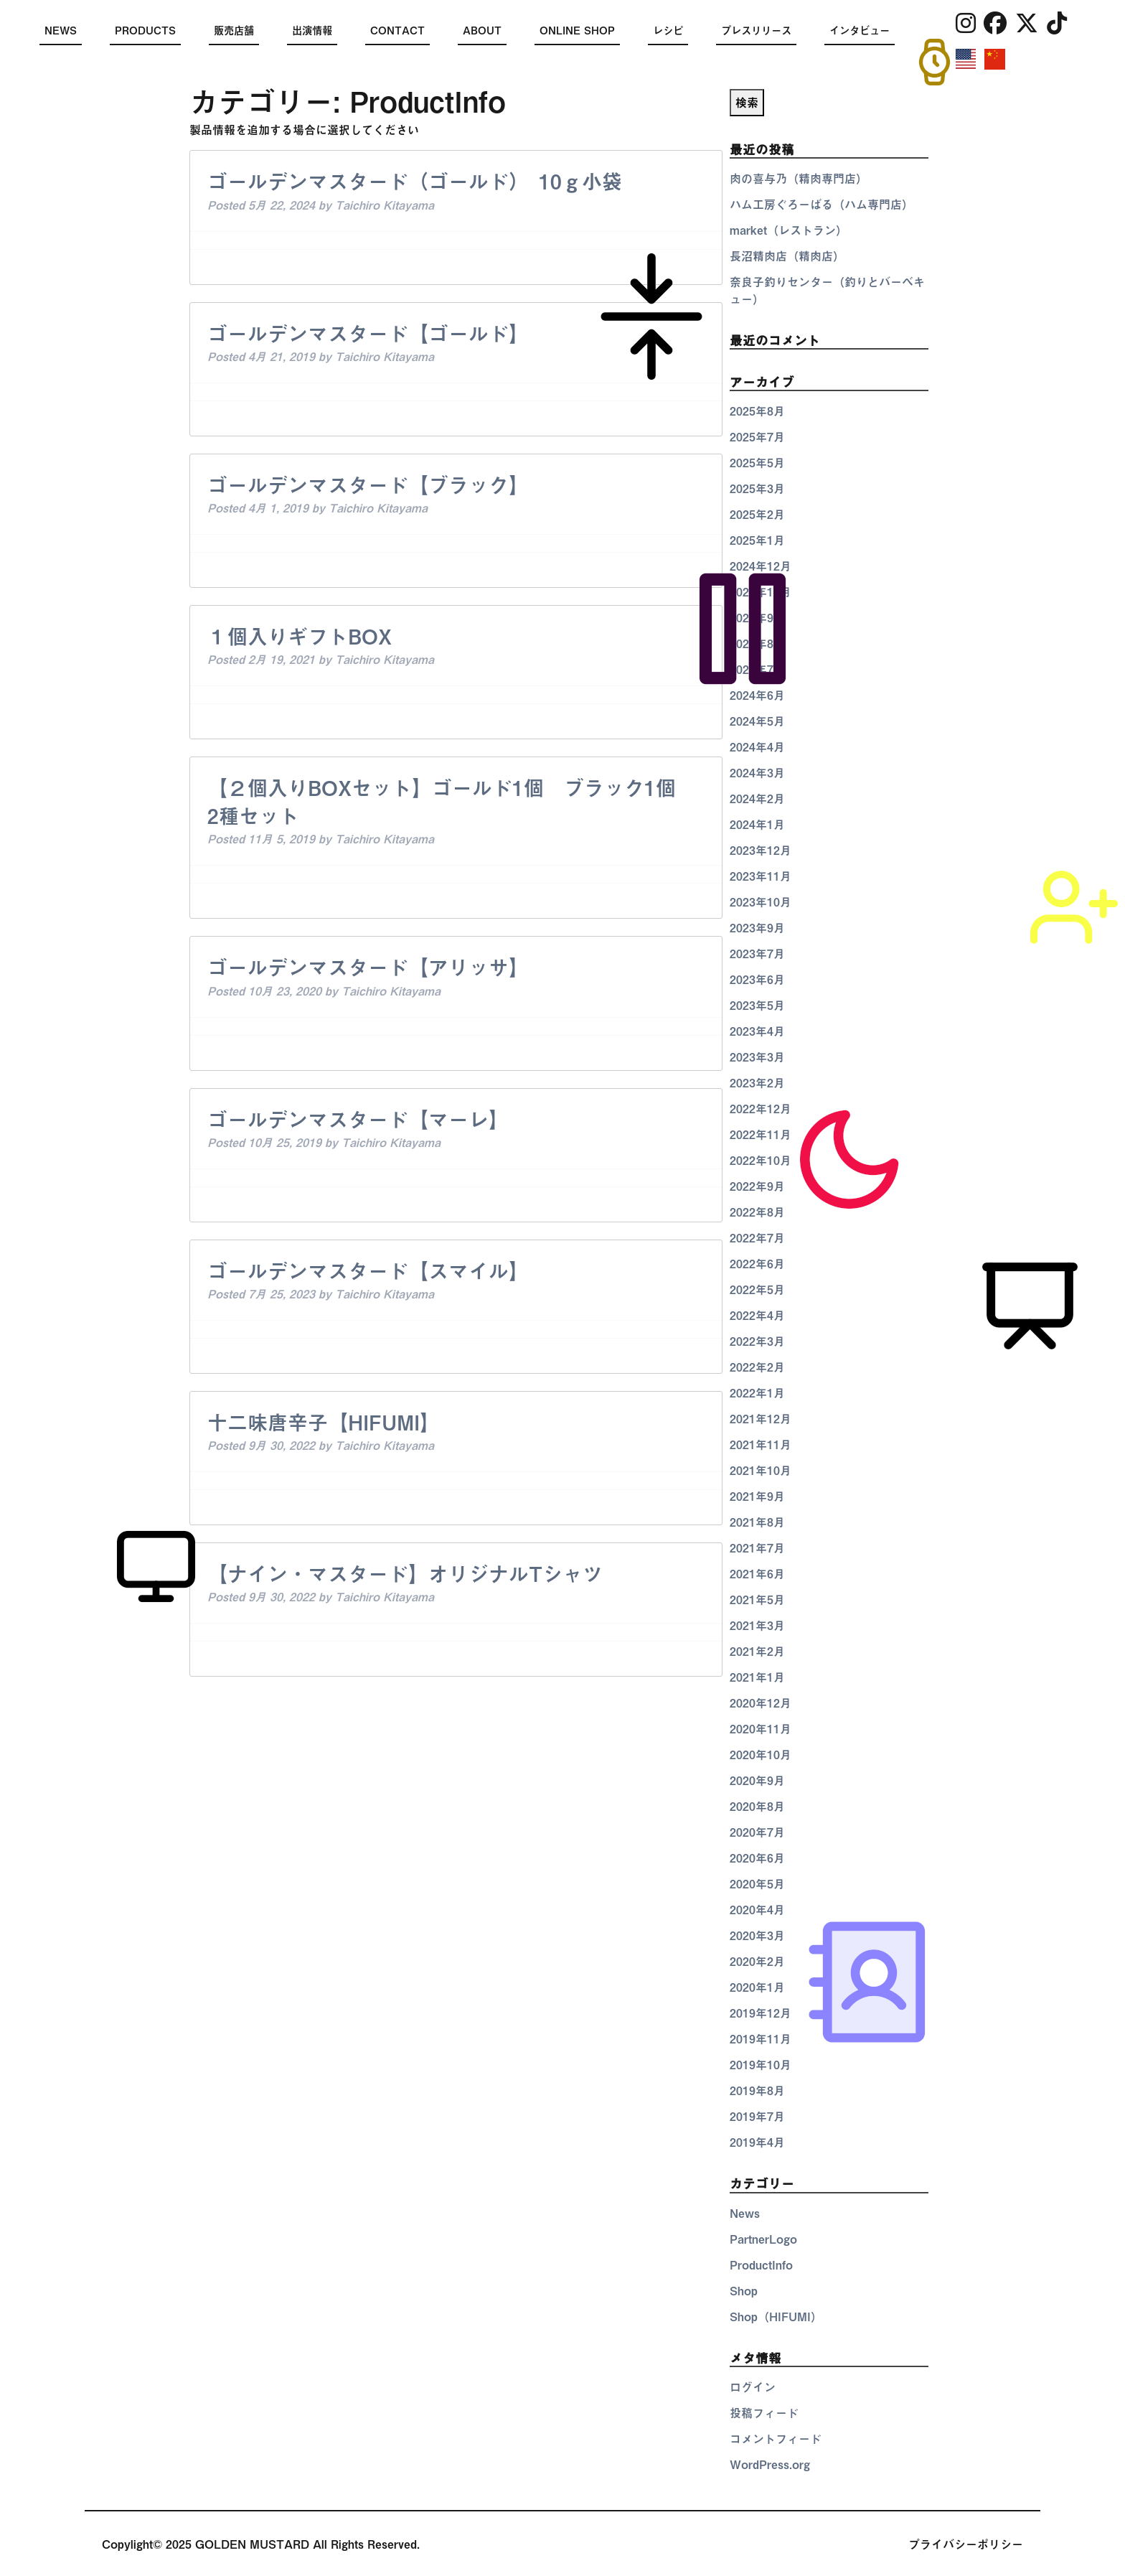 Image resolution: width=1125 pixels, height=2576 pixels. Describe the element at coordinates (156, 1566) in the screenshot. I see `switch to desktop display mode` at that location.